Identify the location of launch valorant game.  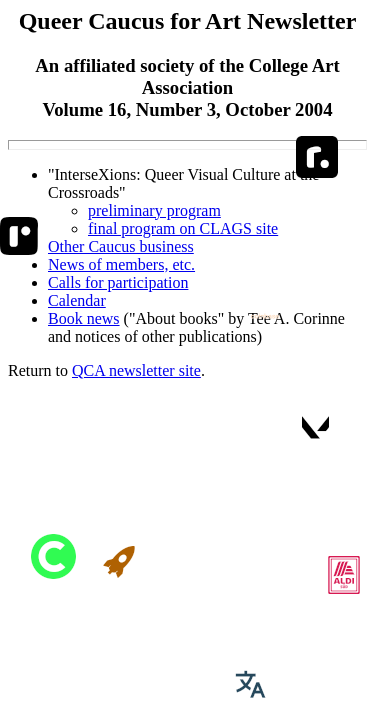
(315, 427).